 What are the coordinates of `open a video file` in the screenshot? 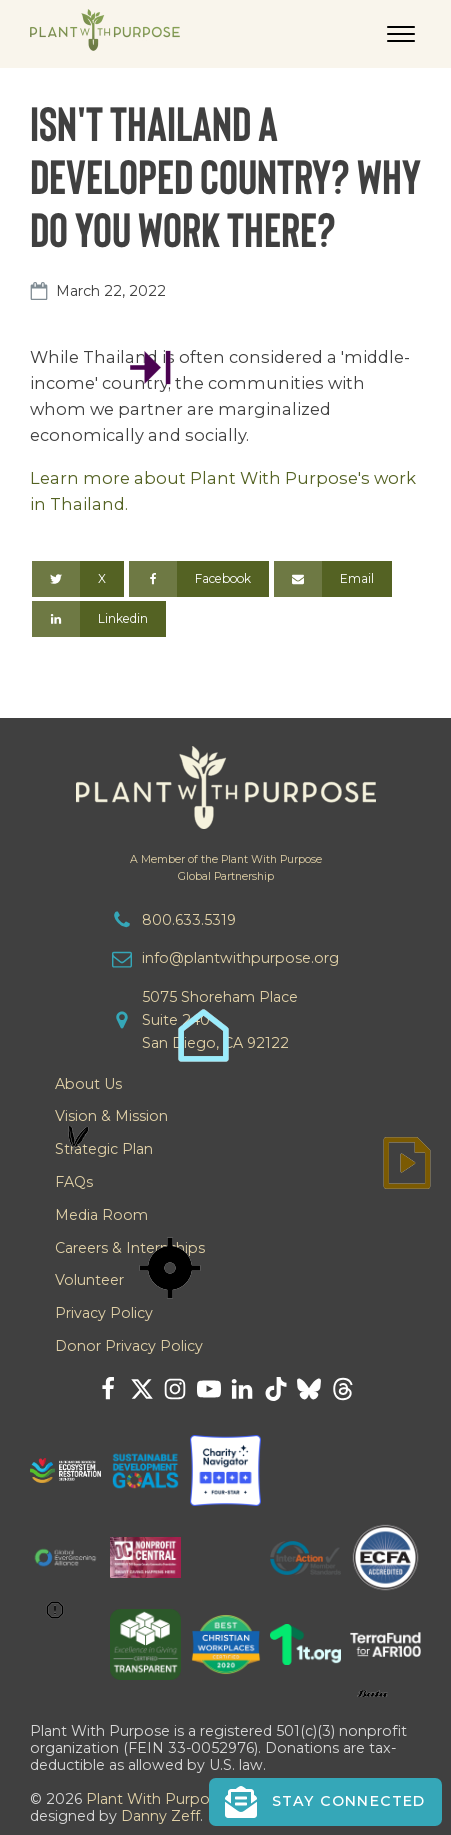 It's located at (407, 1163).